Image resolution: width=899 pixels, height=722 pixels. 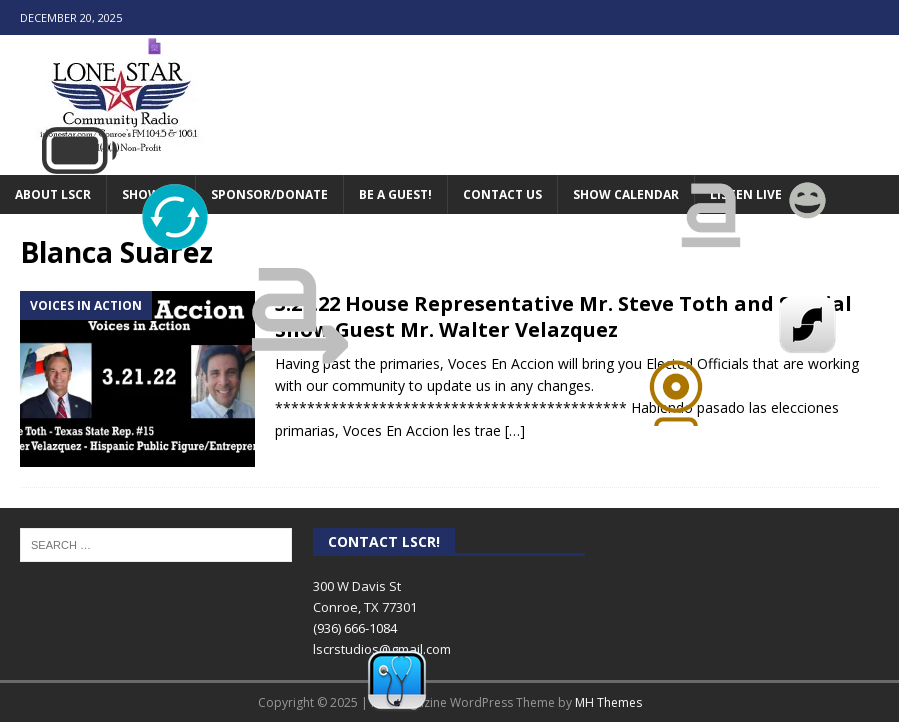 I want to click on access webcam settings, so click(x=676, y=391).